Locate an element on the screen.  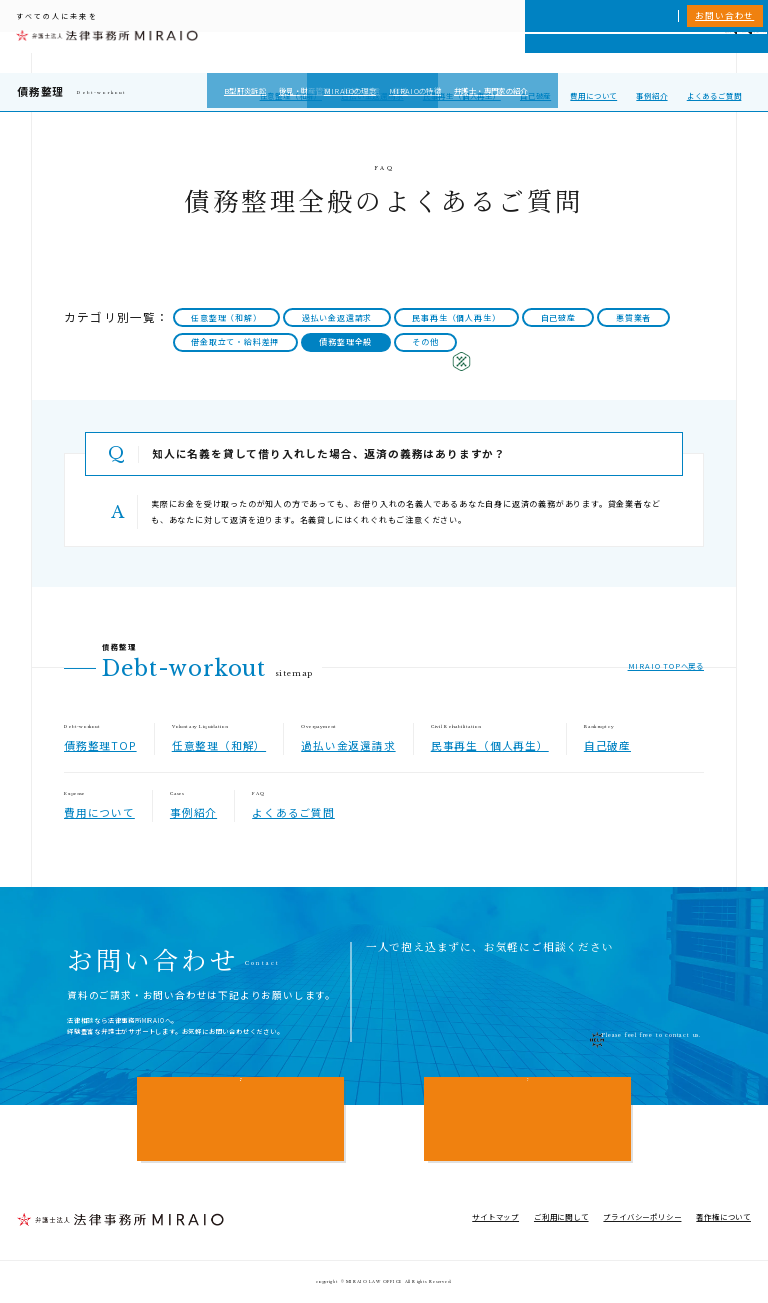
helm logo - kubernetes package manager branding is located at coordinates (597, 1040).